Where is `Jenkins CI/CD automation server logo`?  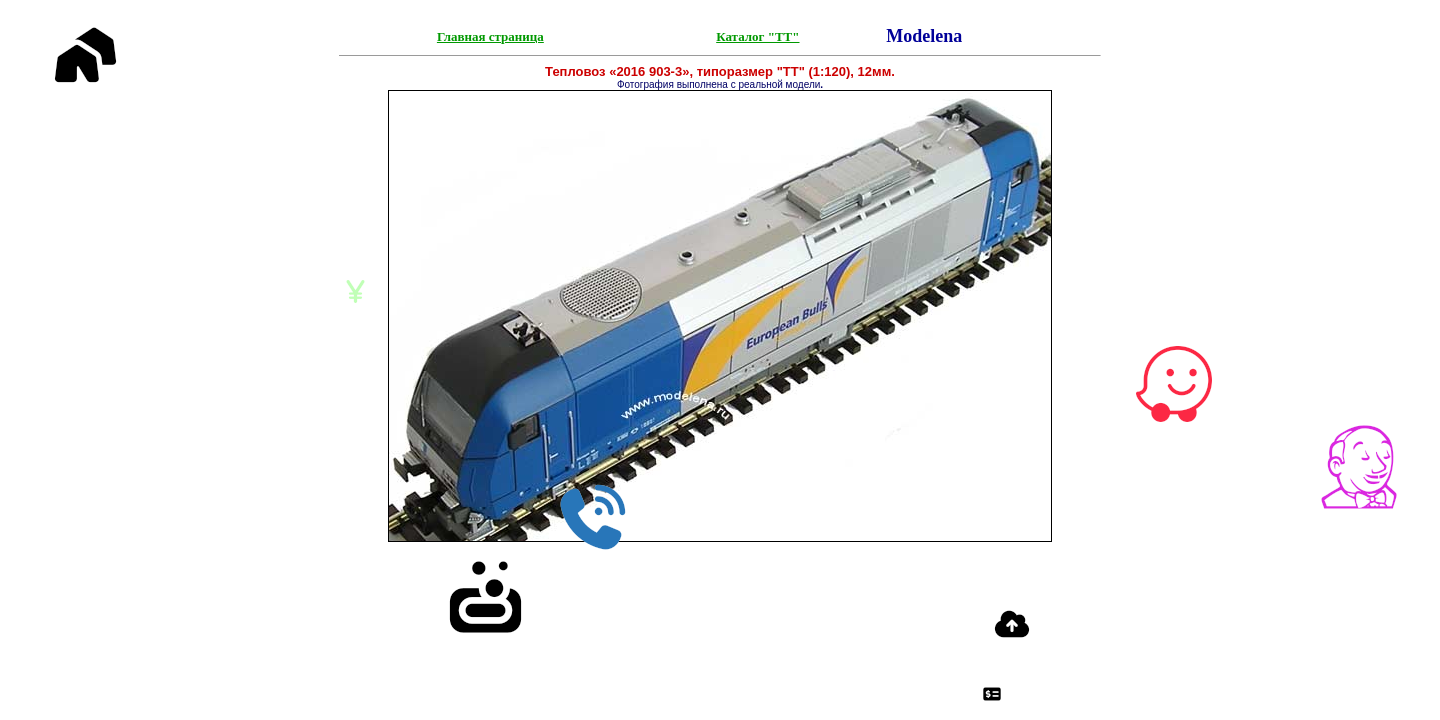
Jenkins CI/CD automation server logo is located at coordinates (1359, 467).